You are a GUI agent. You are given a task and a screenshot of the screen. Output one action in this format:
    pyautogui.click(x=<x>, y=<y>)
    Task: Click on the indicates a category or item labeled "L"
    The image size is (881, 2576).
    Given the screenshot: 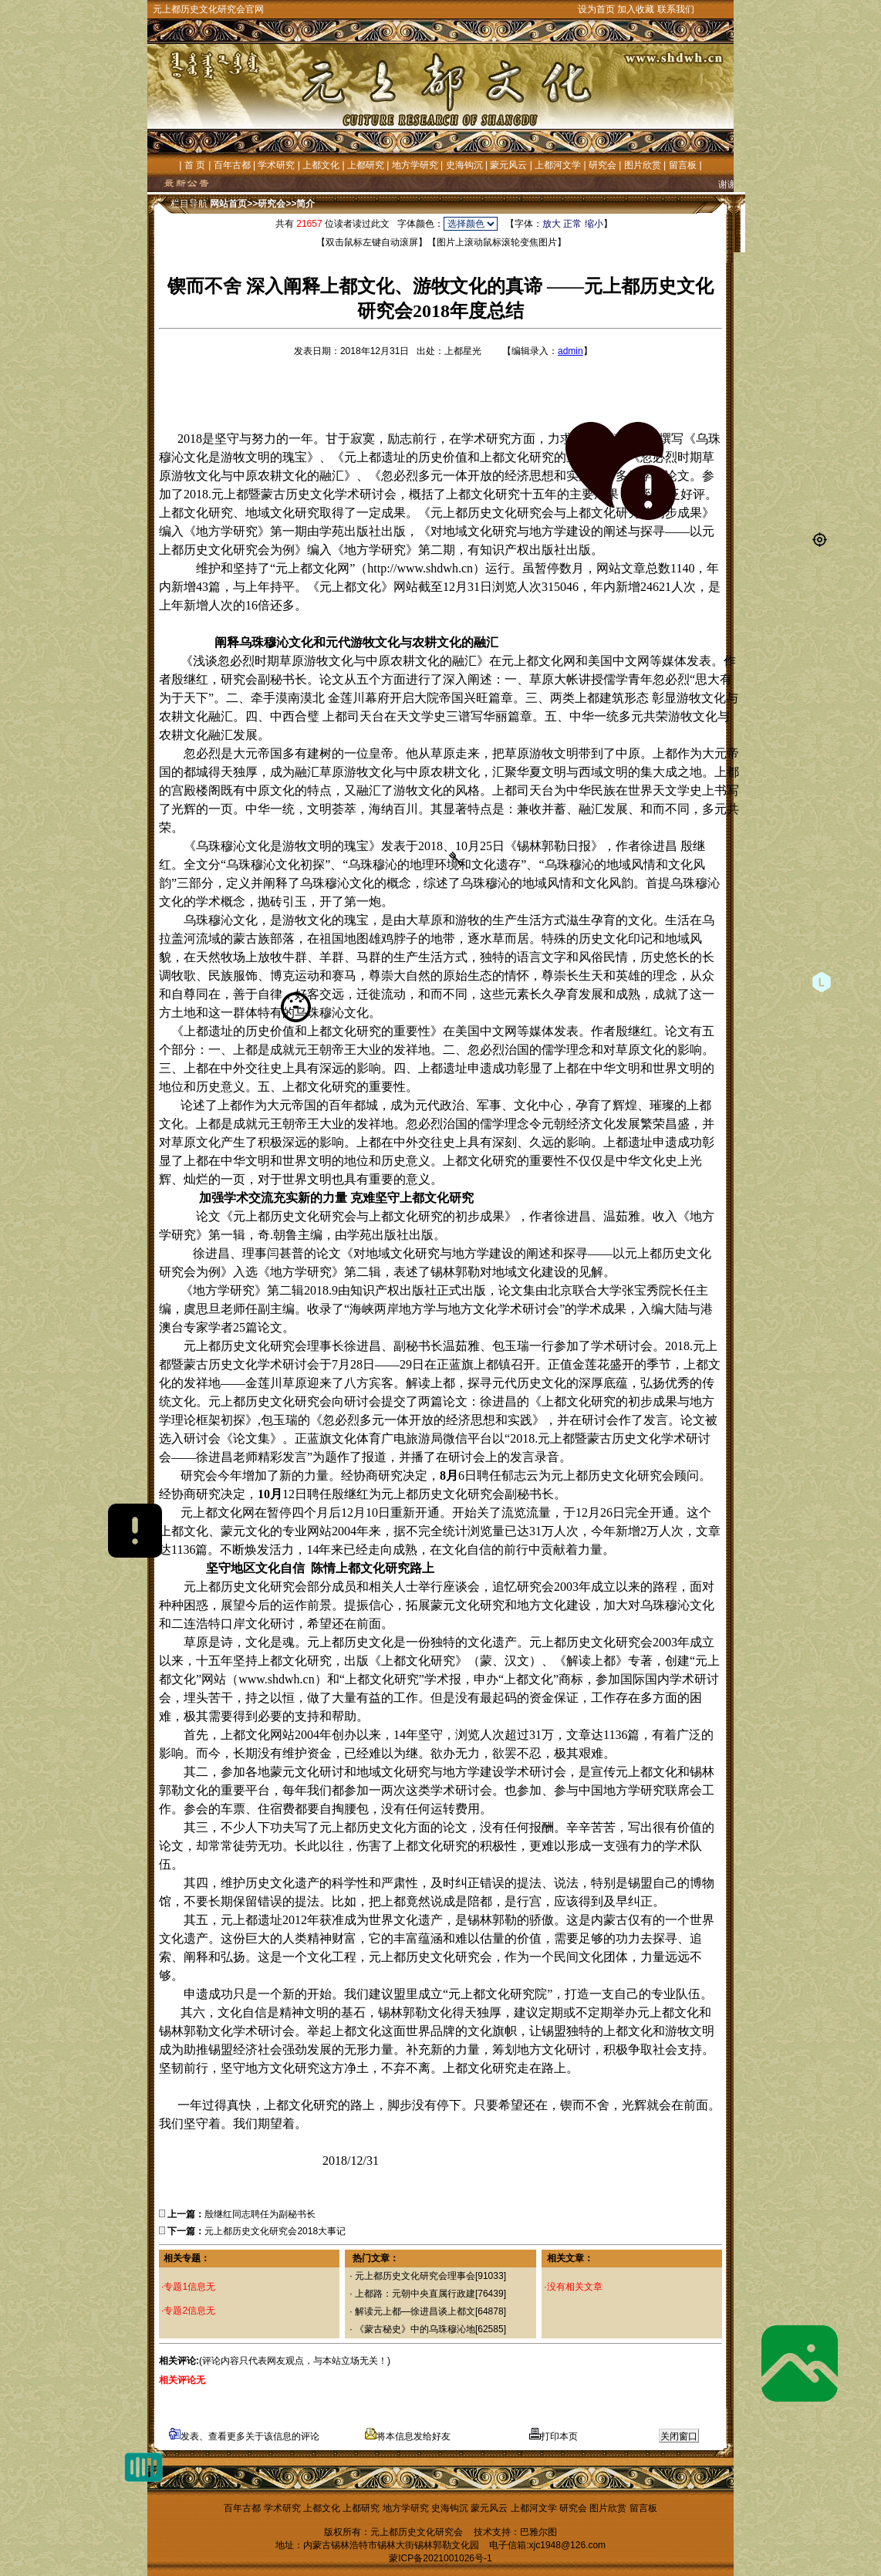 What is the action you would take?
    pyautogui.click(x=822, y=982)
    